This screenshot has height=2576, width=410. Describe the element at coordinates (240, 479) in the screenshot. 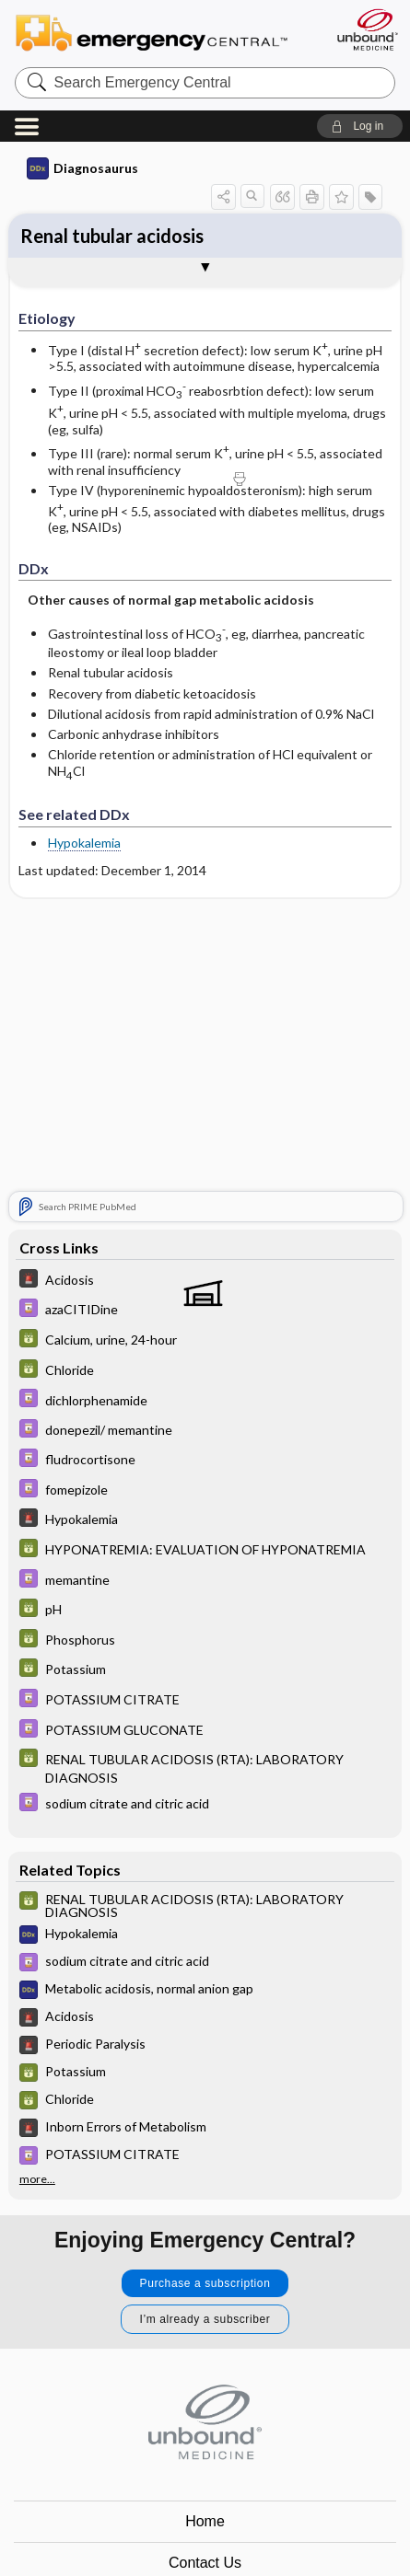

I see `locate nearby restrooms` at that location.